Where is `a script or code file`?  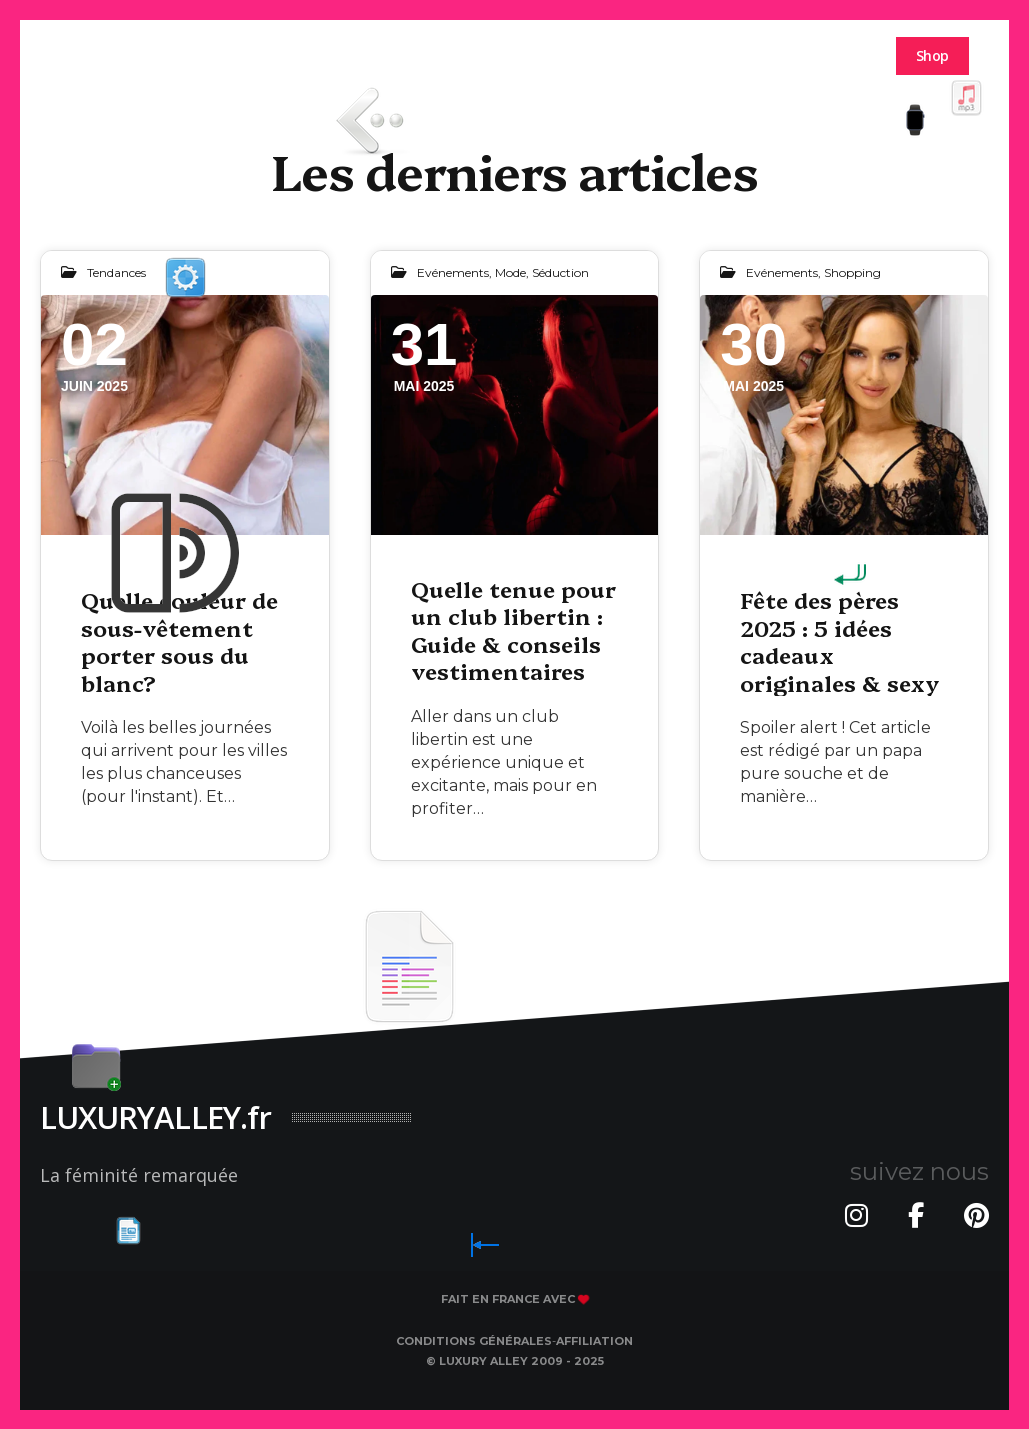 a script or code file is located at coordinates (409, 966).